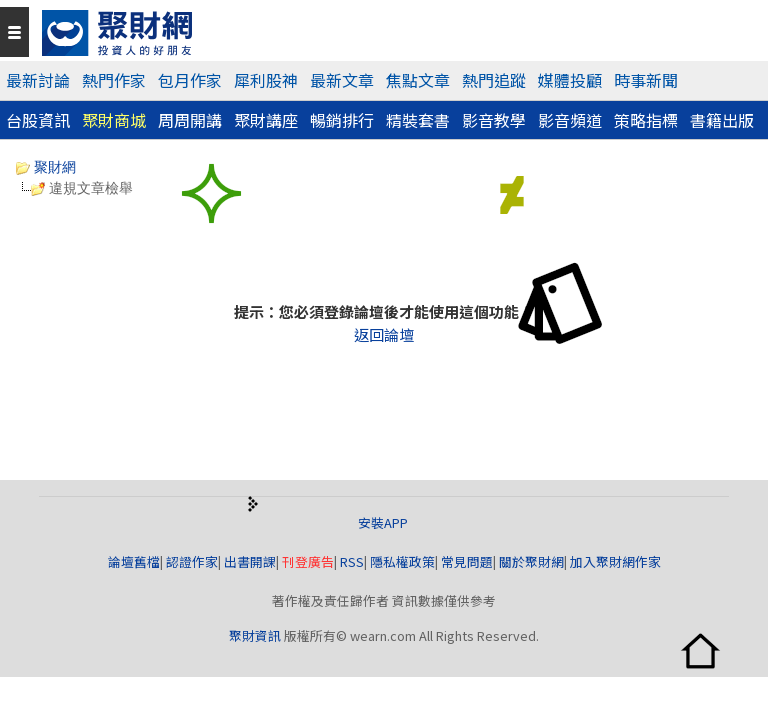 The width and height of the screenshot is (768, 720). I want to click on navigate to home screen, so click(700, 652).